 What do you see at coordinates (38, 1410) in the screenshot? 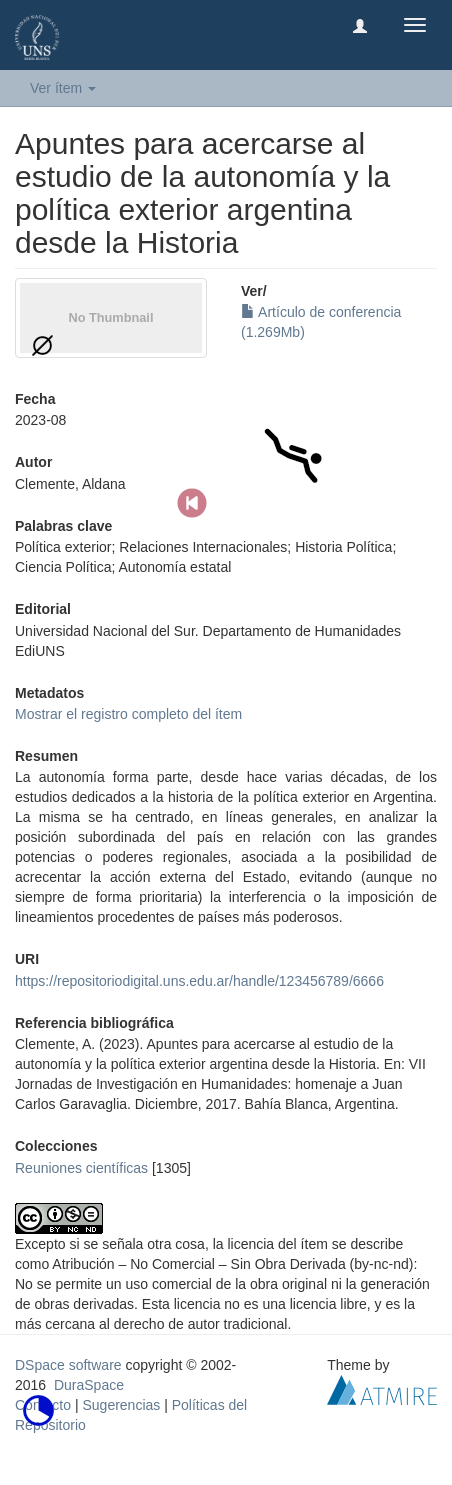
I see `indicates 33% progress or completion` at bounding box center [38, 1410].